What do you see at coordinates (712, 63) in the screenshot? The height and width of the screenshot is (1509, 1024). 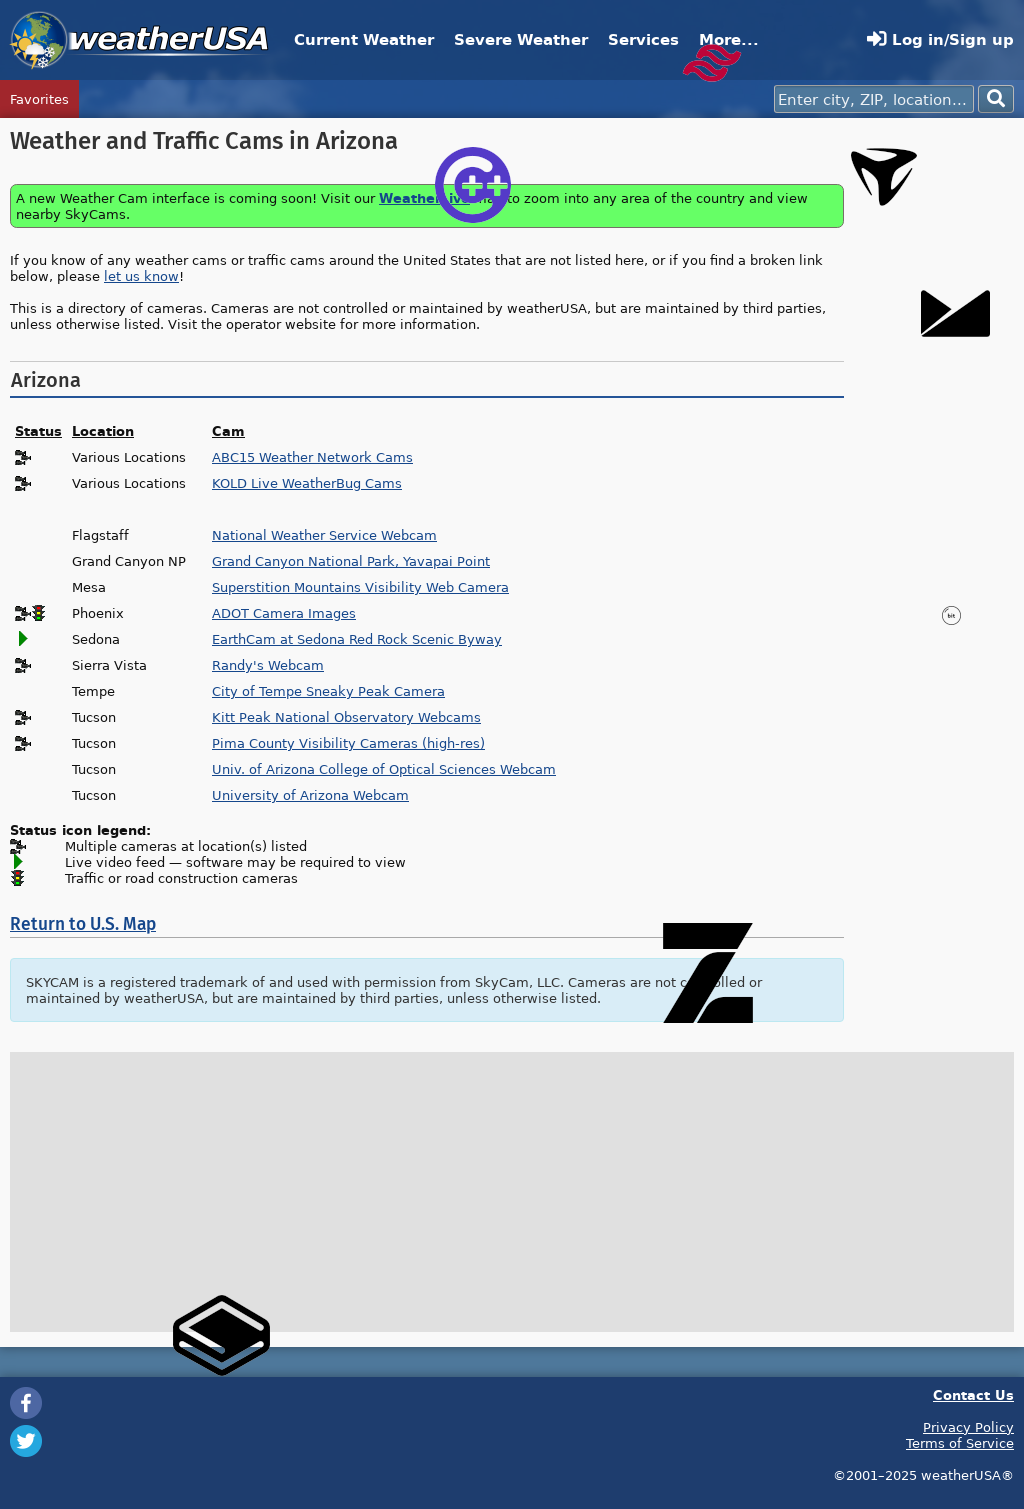 I see `tailwind css framework logo` at bounding box center [712, 63].